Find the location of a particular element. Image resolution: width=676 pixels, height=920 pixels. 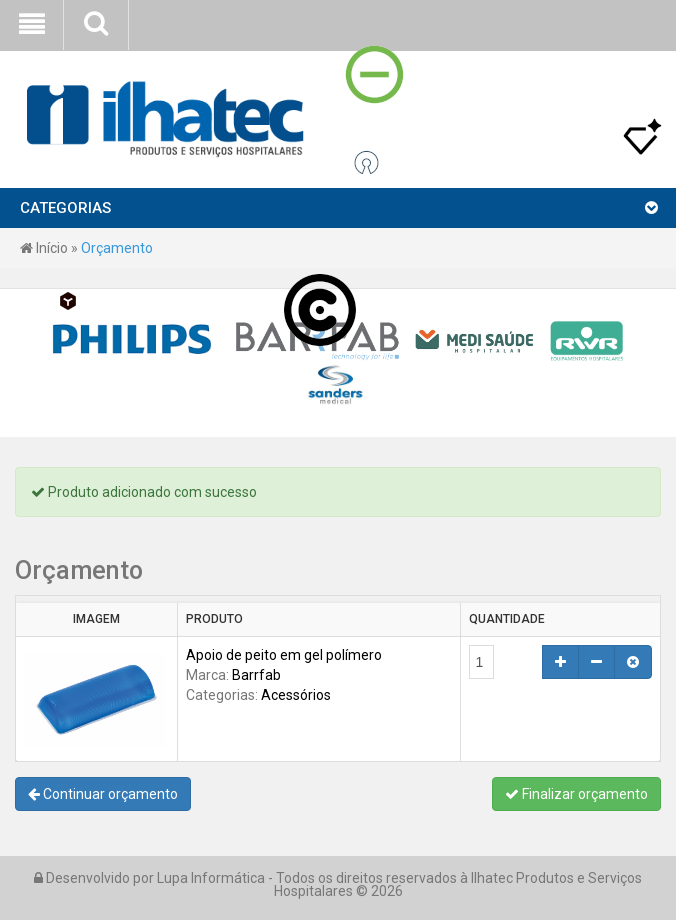

premium or luxury feature indicator is located at coordinates (642, 137).